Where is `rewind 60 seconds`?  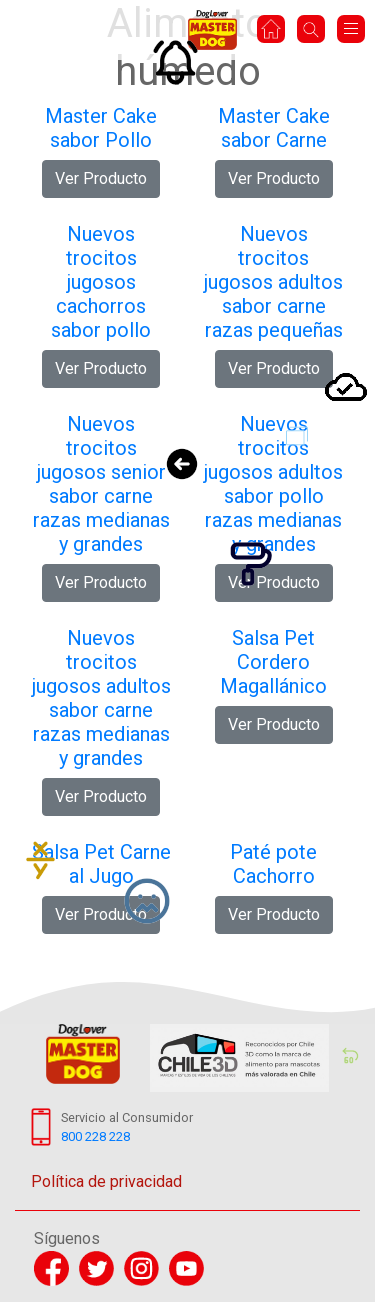
rewind 60 seconds is located at coordinates (350, 1056).